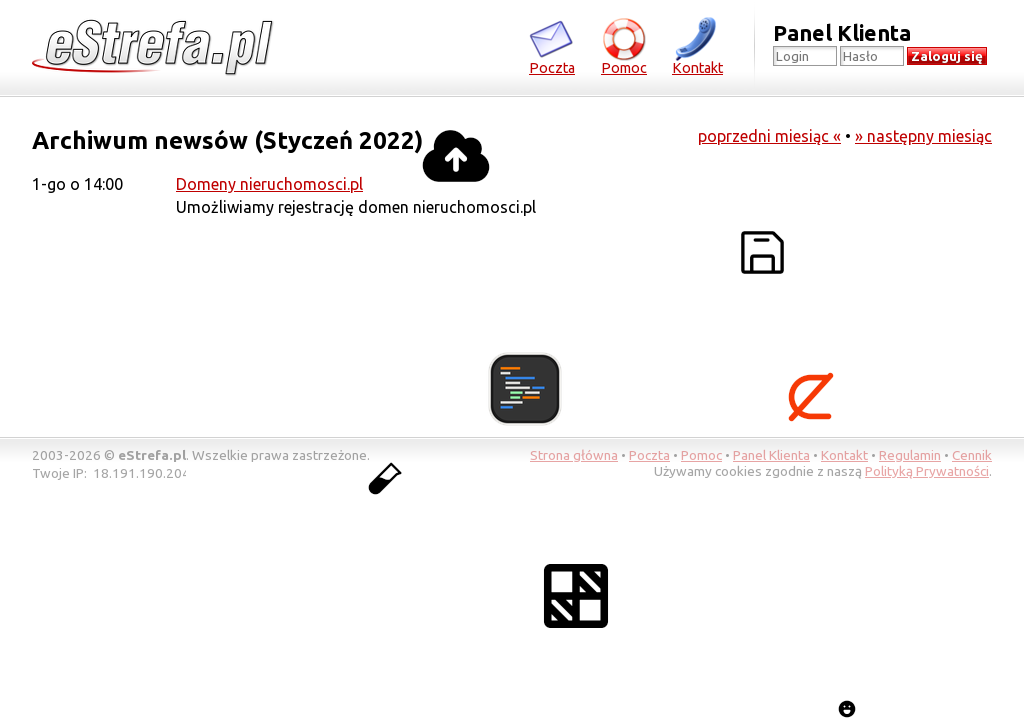 The image size is (1024, 720). Describe the element at coordinates (762, 252) in the screenshot. I see `save current file or document` at that location.